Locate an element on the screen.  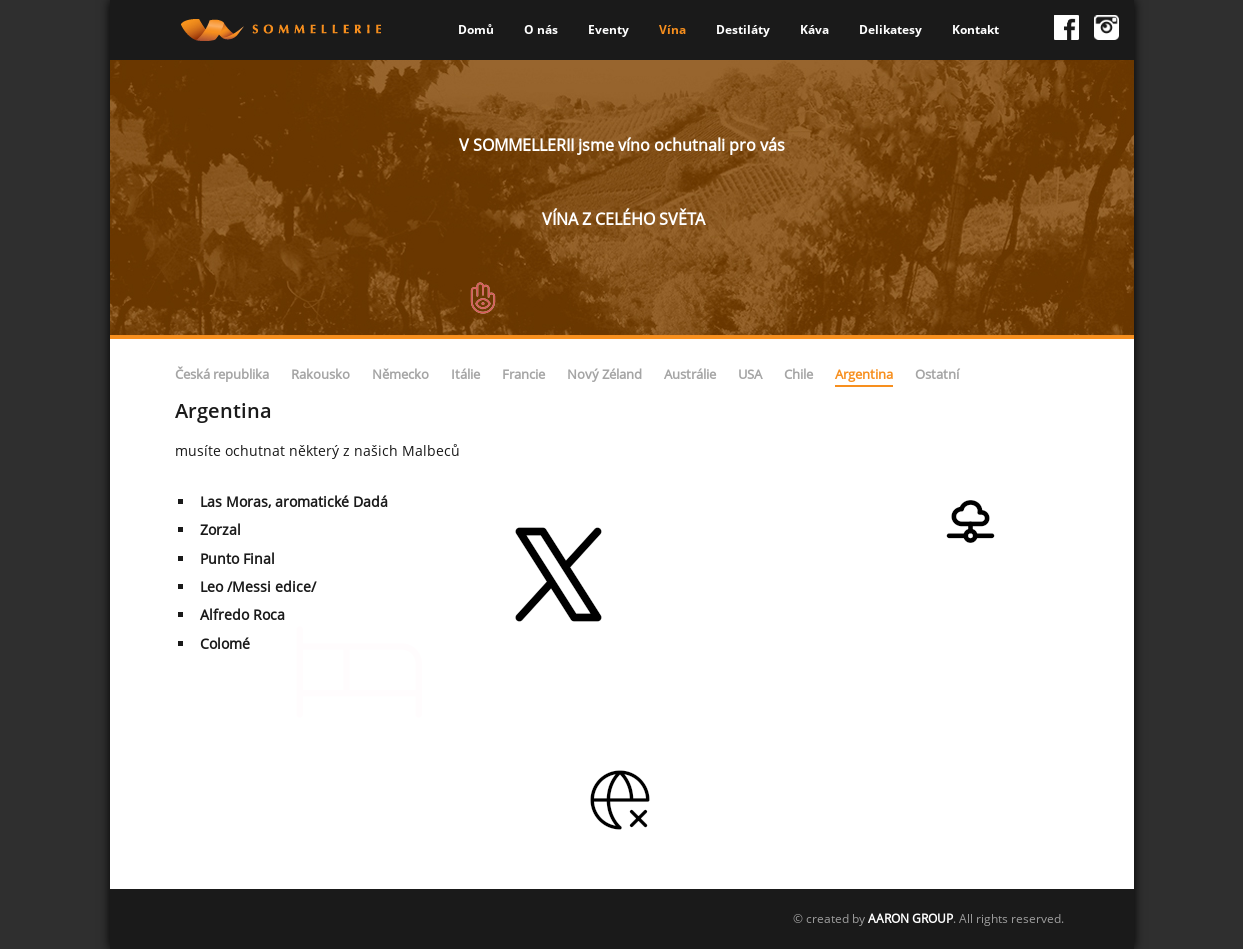
share to X (formerly Twitter) is located at coordinates (558, 574).